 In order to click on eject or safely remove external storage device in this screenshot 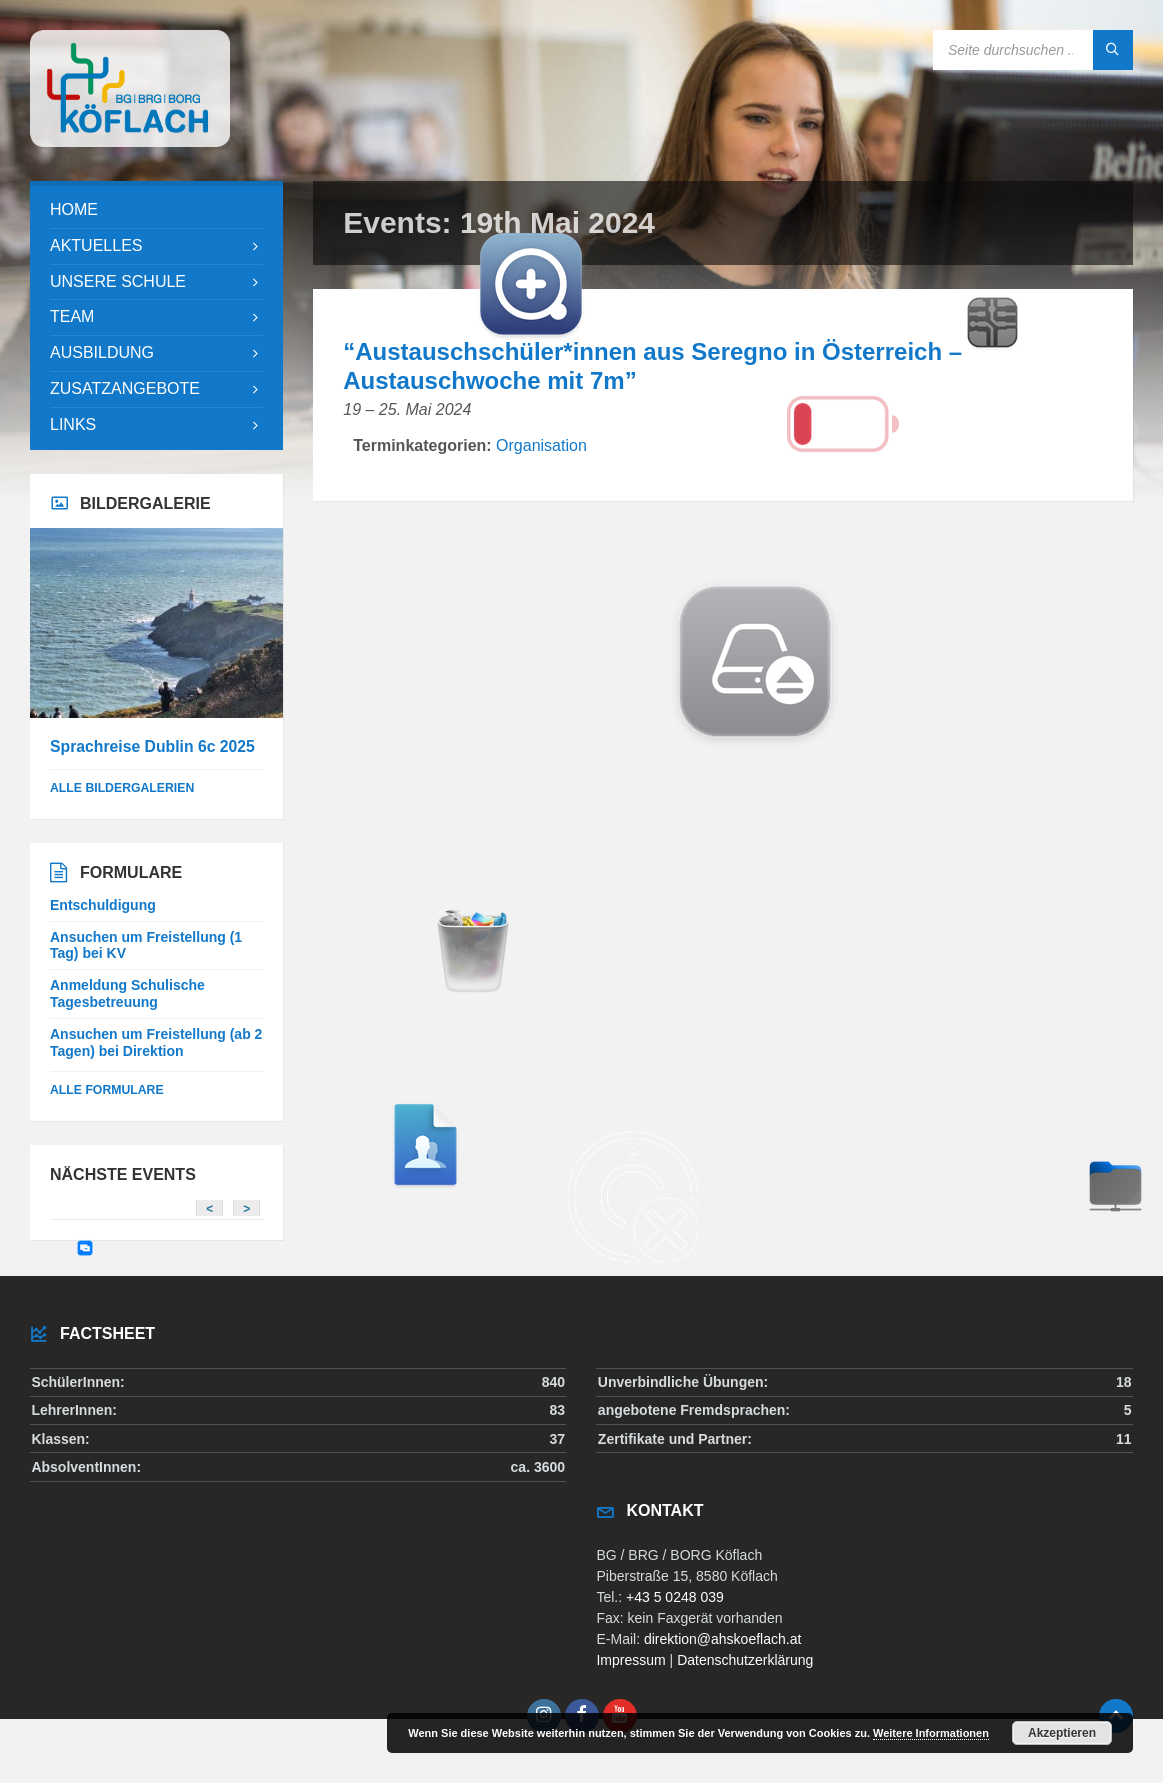, I will do `click(755, 664)`.